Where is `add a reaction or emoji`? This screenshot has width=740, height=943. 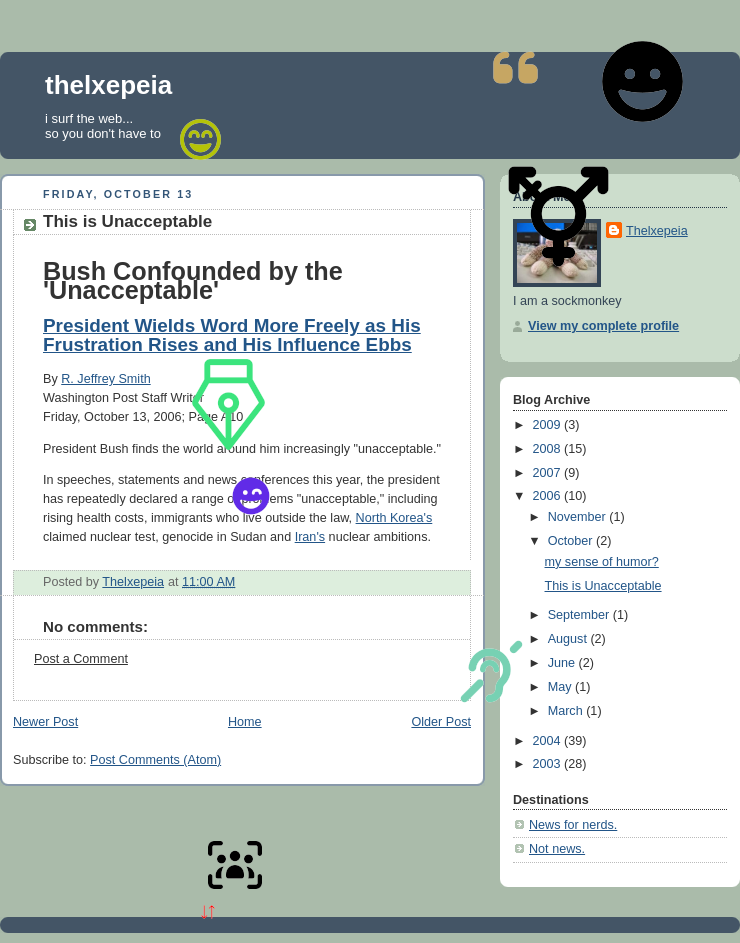 add a reaction or emoji is located at coordinates (642, 81).